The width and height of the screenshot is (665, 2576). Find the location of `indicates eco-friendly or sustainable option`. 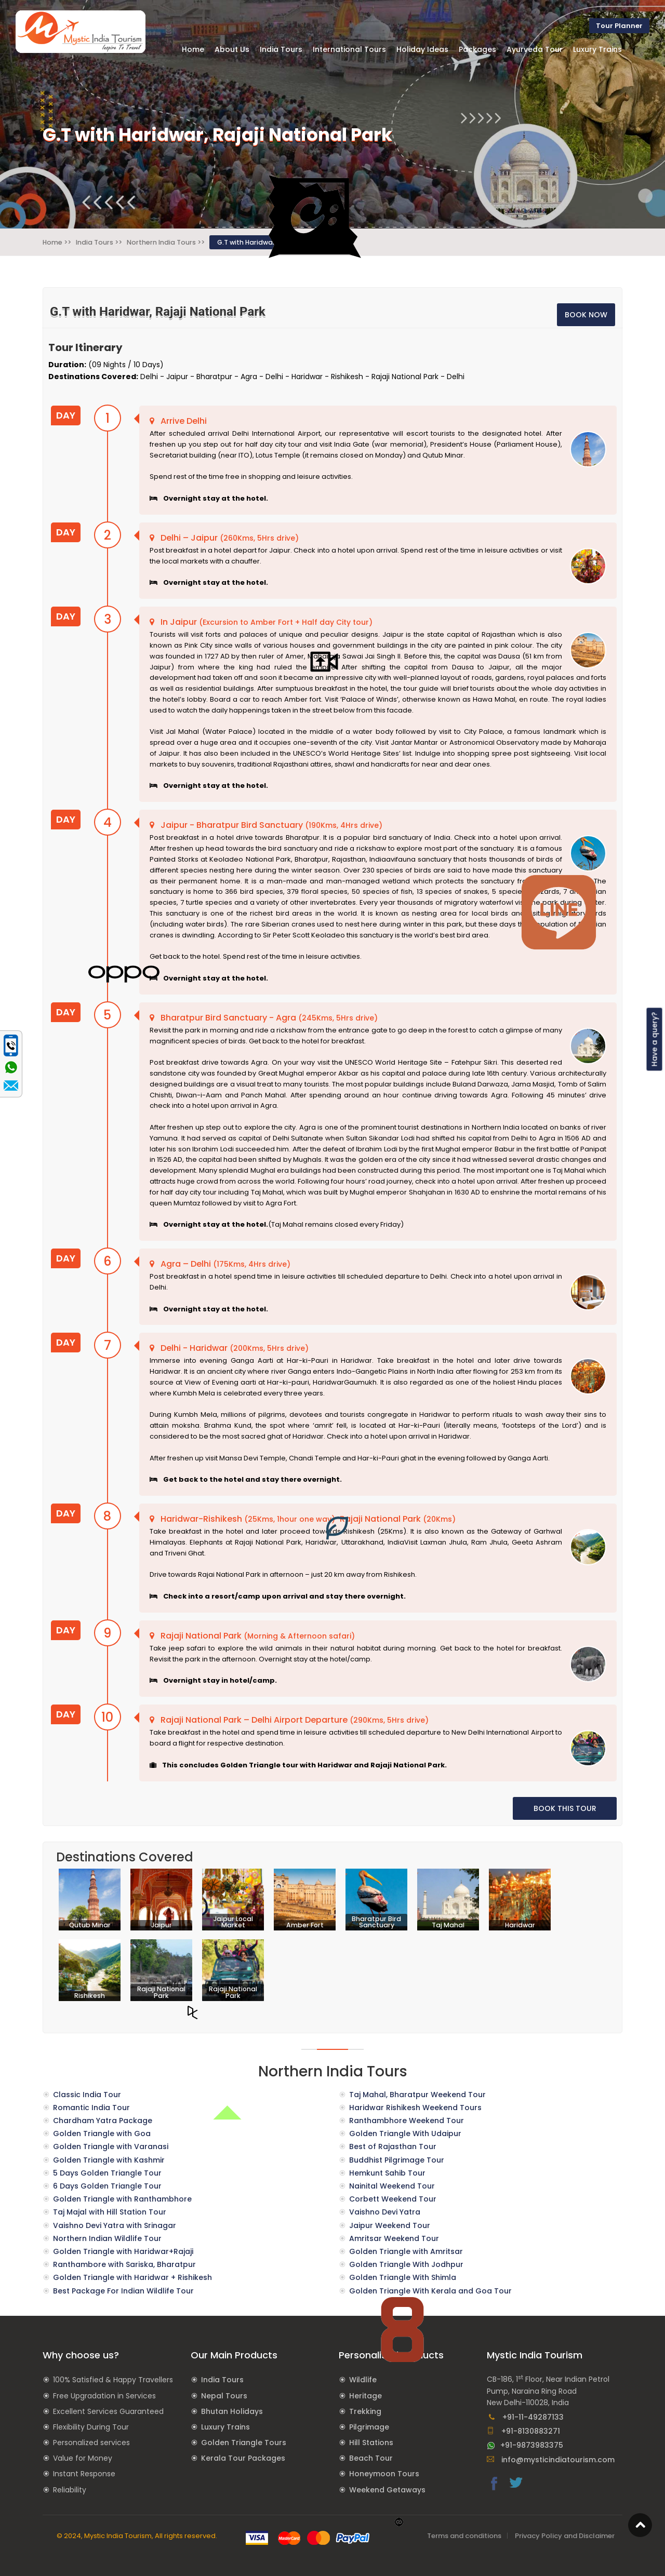

indicates eco-friendly or sustainable option is located at coordinates (337, 1527).